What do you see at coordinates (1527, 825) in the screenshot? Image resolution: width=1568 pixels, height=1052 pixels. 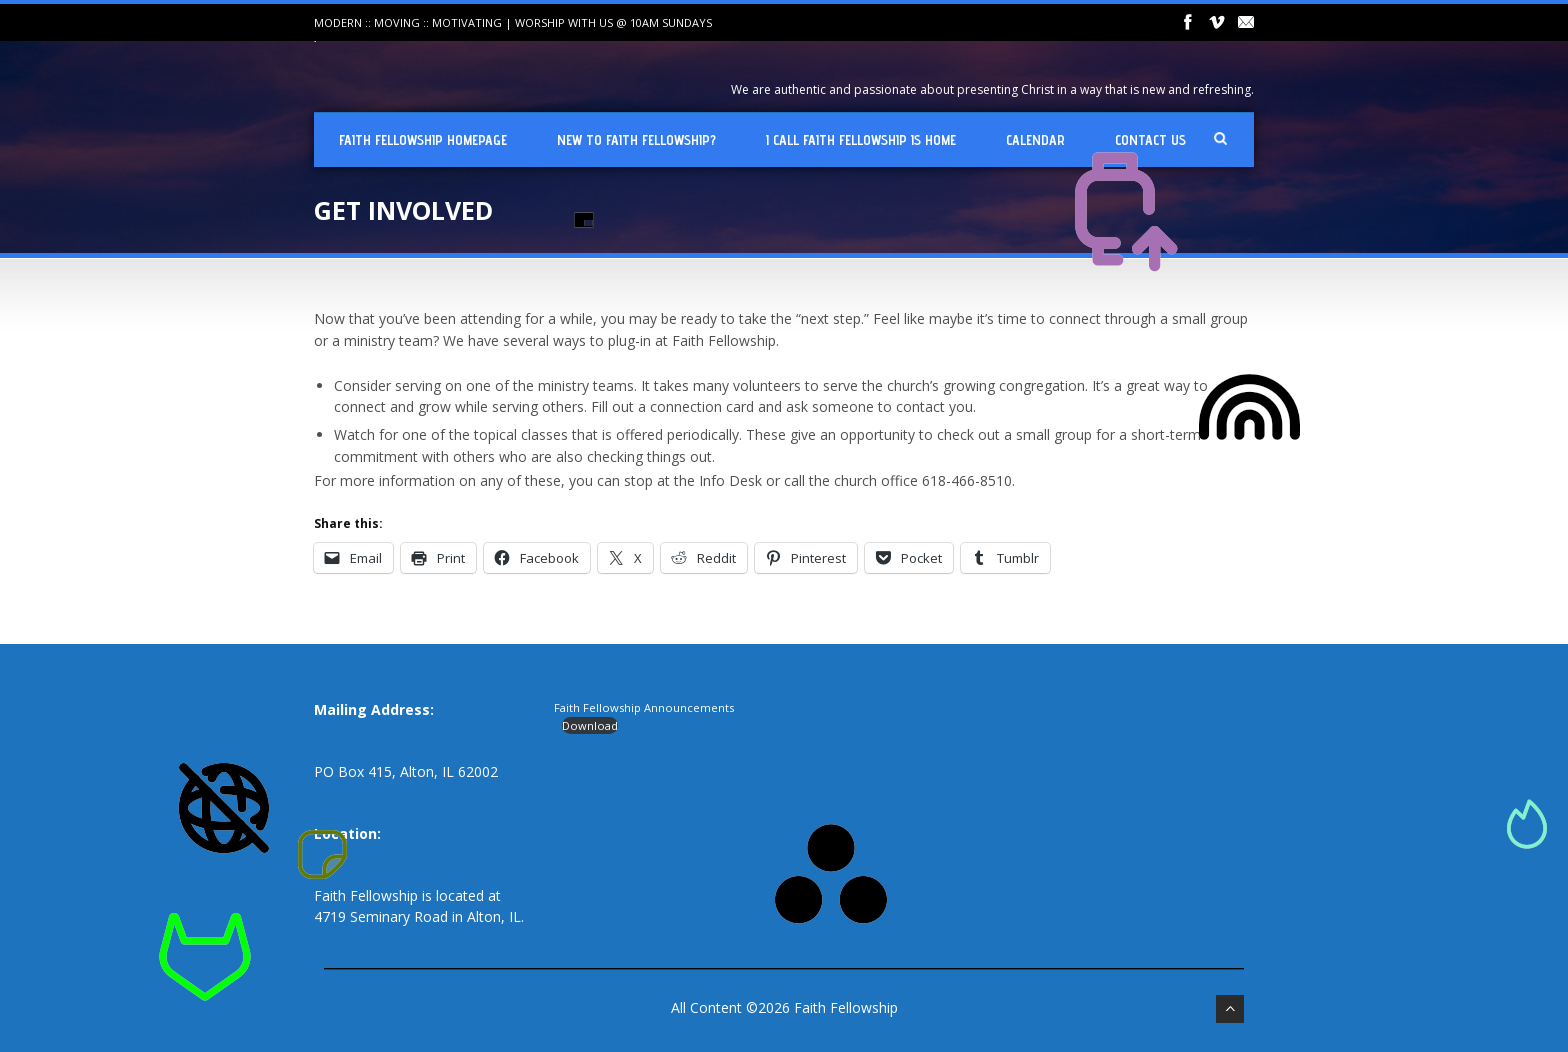 I see `indicates trending or hot content` at bounding box center [1527, 825].